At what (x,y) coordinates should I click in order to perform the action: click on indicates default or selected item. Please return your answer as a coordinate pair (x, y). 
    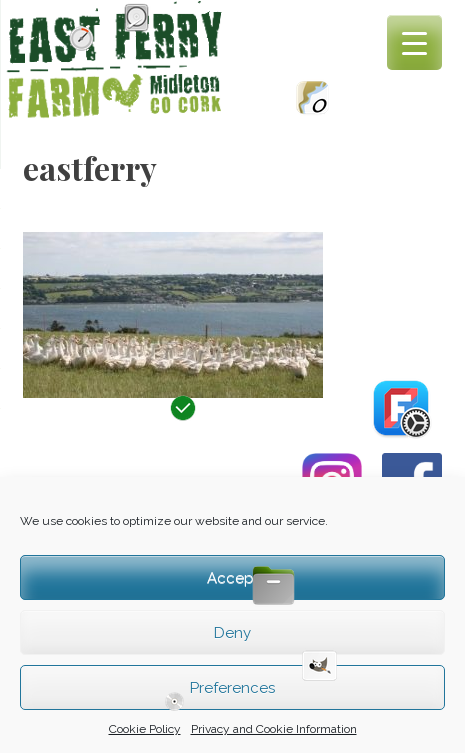
    Looking at the image, I should click on (183, 408).